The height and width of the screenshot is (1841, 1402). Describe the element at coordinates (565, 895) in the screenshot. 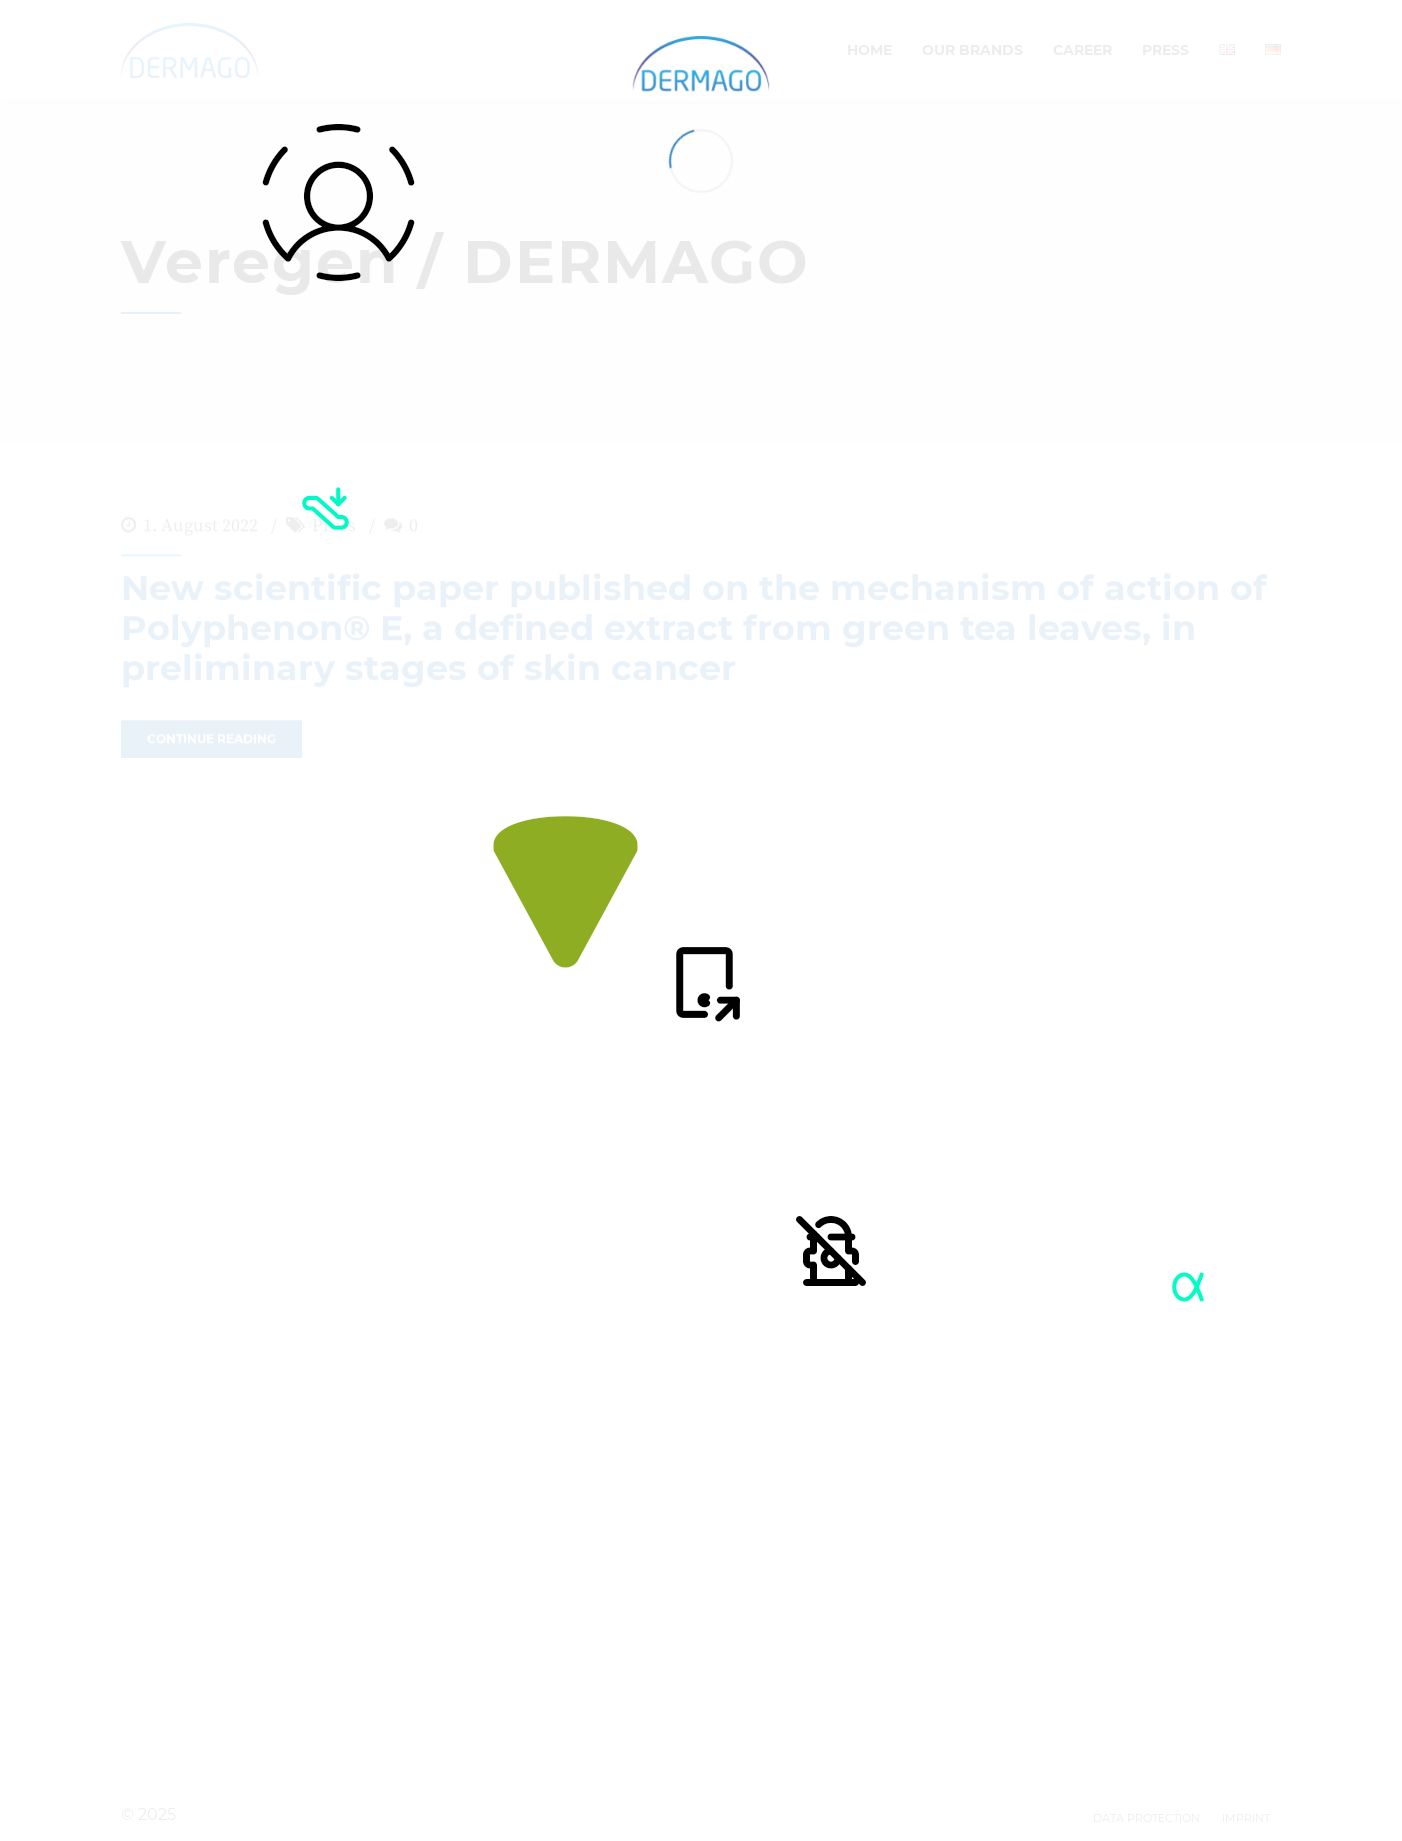

I see `filter or sort content` at that location.